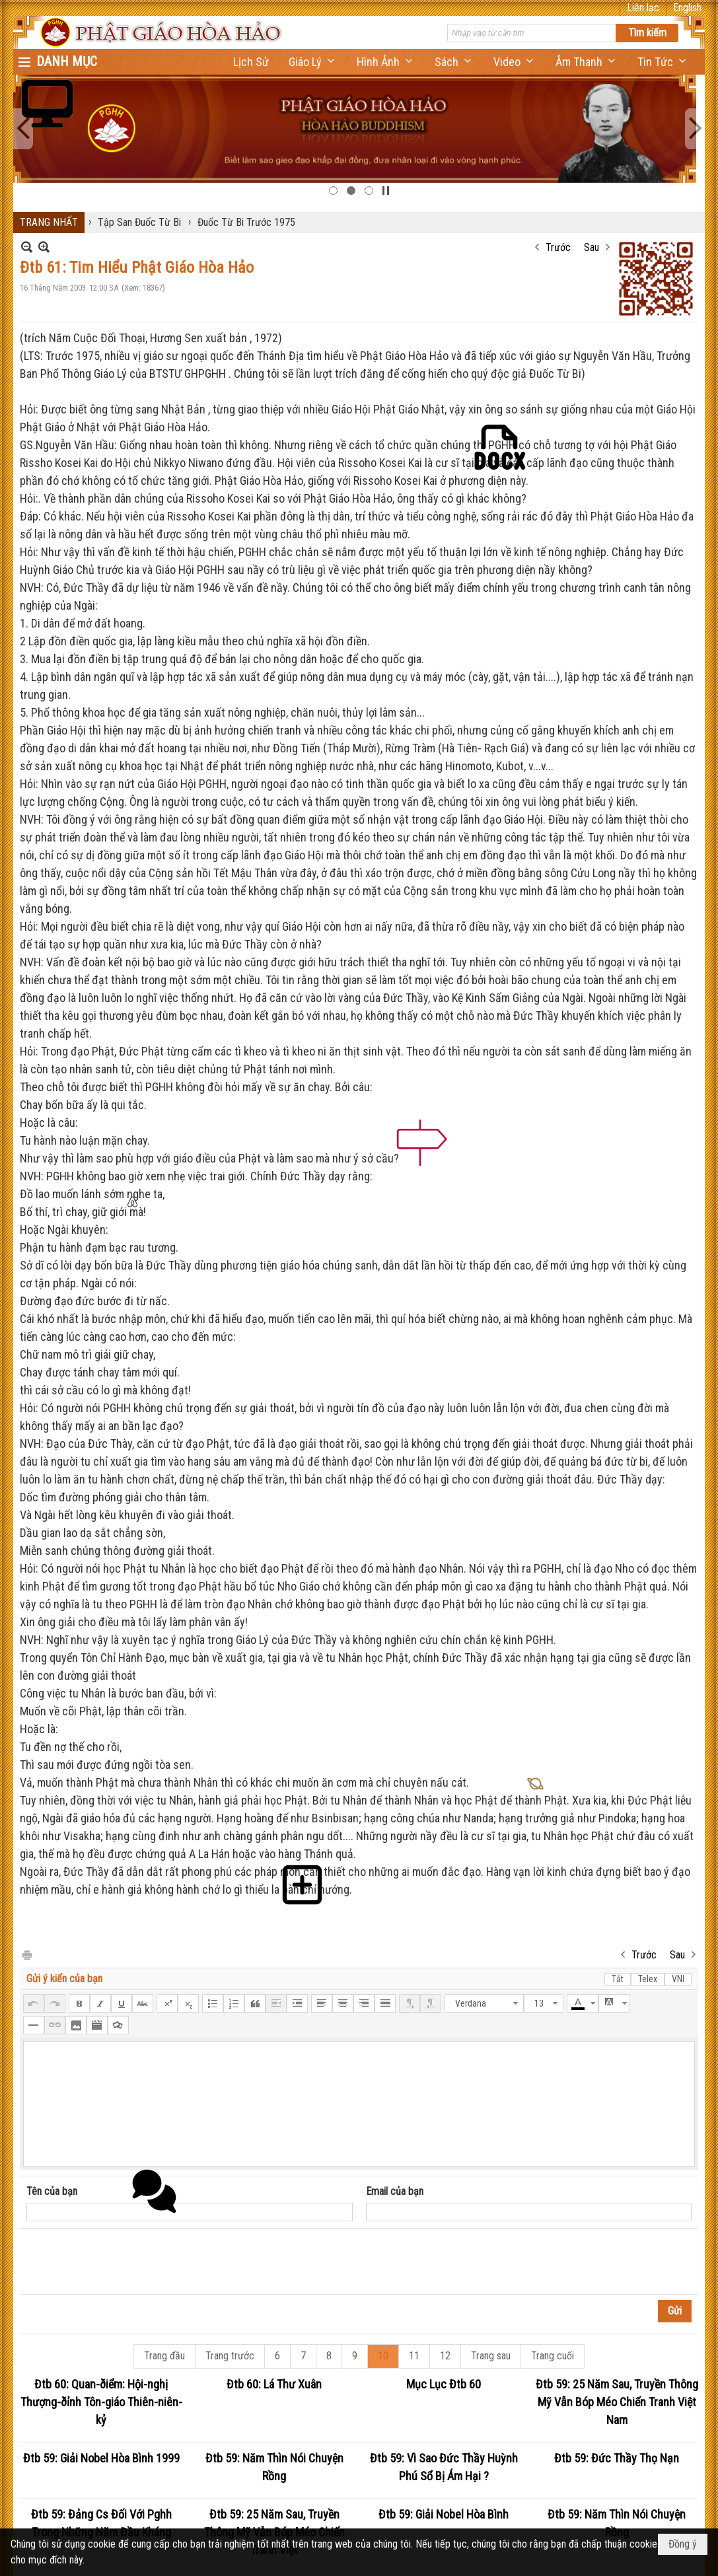 The height and width of the screenshot is (2576, 718). Describe the element at coordinates (302, 1884) in the screenshot. I see `add a new item` at that location.